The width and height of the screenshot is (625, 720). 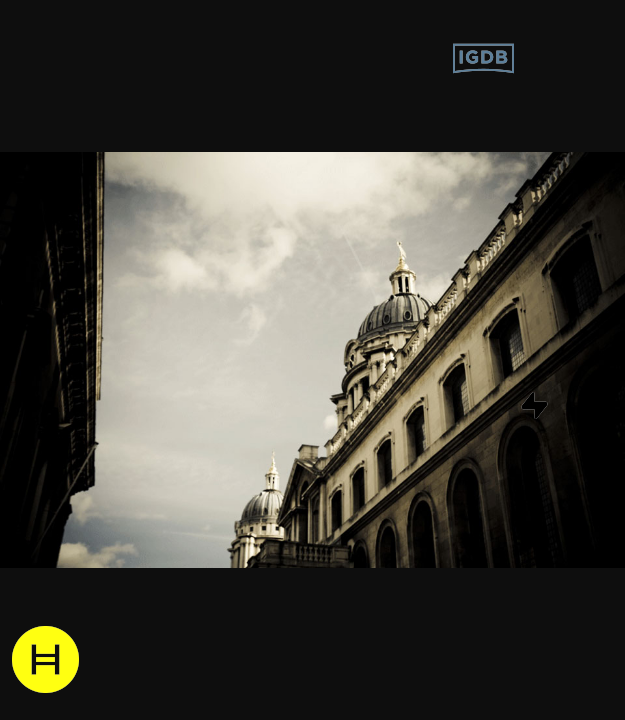 What do you see at coordinates (45, 659) in the screenshot?
I see `hedera hashgraph platform logo` at bounding box center [45, 659].